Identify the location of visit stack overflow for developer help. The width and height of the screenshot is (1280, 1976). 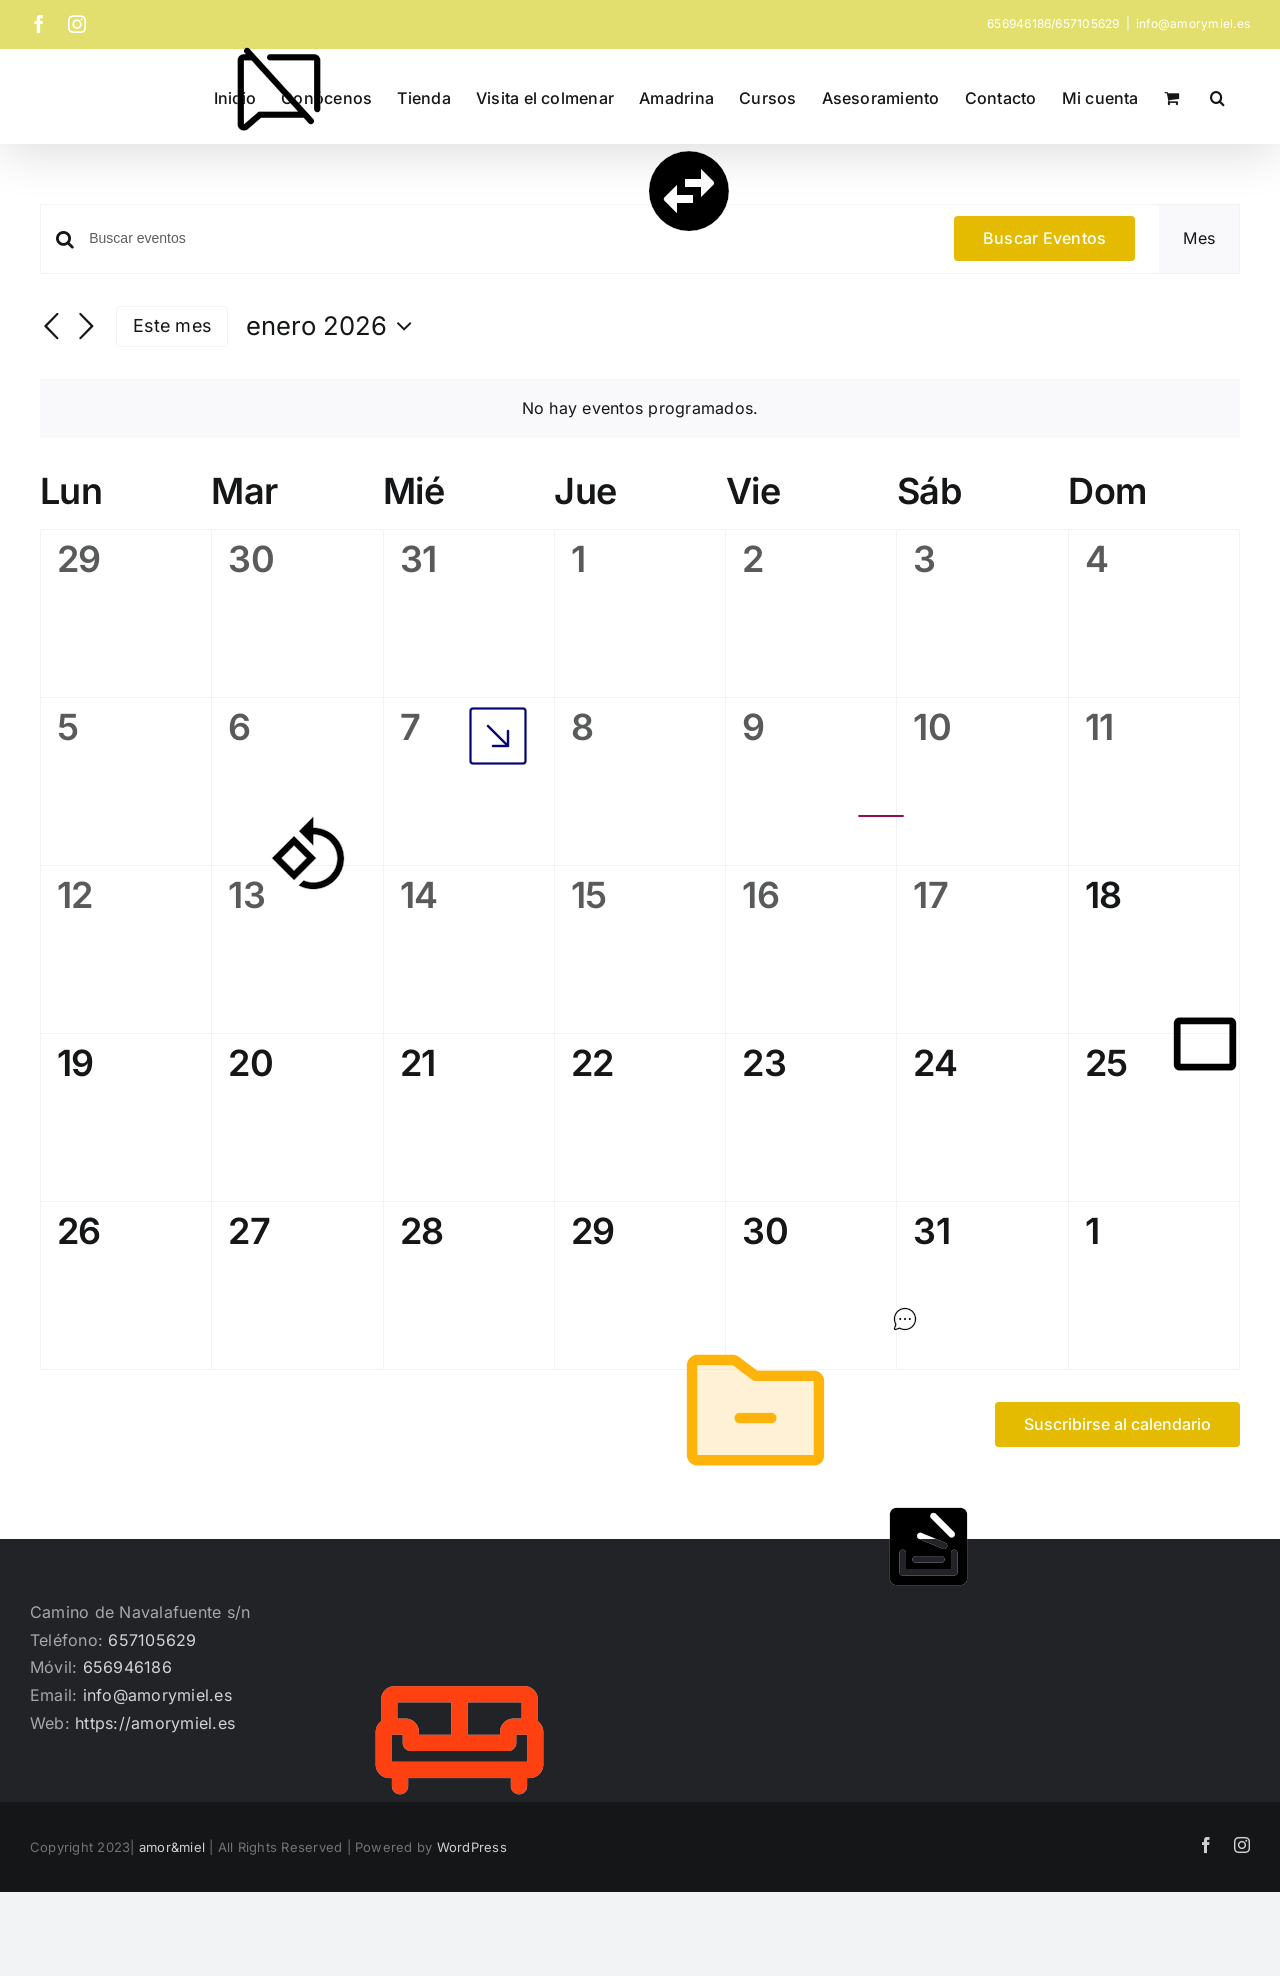
(928, 1546).